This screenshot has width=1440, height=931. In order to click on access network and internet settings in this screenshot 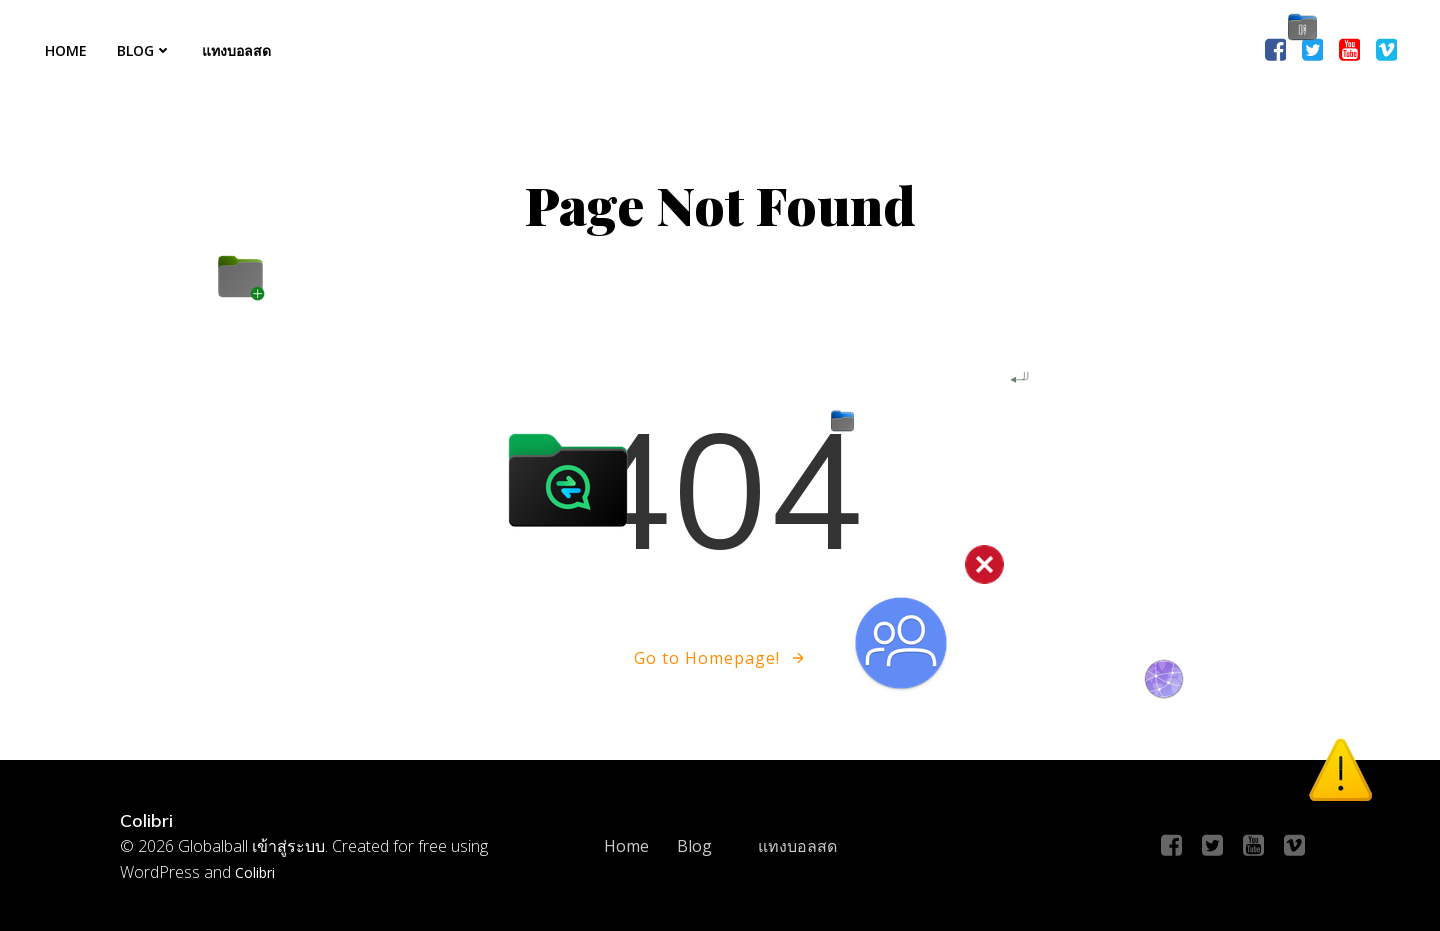, I will do `click(1164, 679)`.